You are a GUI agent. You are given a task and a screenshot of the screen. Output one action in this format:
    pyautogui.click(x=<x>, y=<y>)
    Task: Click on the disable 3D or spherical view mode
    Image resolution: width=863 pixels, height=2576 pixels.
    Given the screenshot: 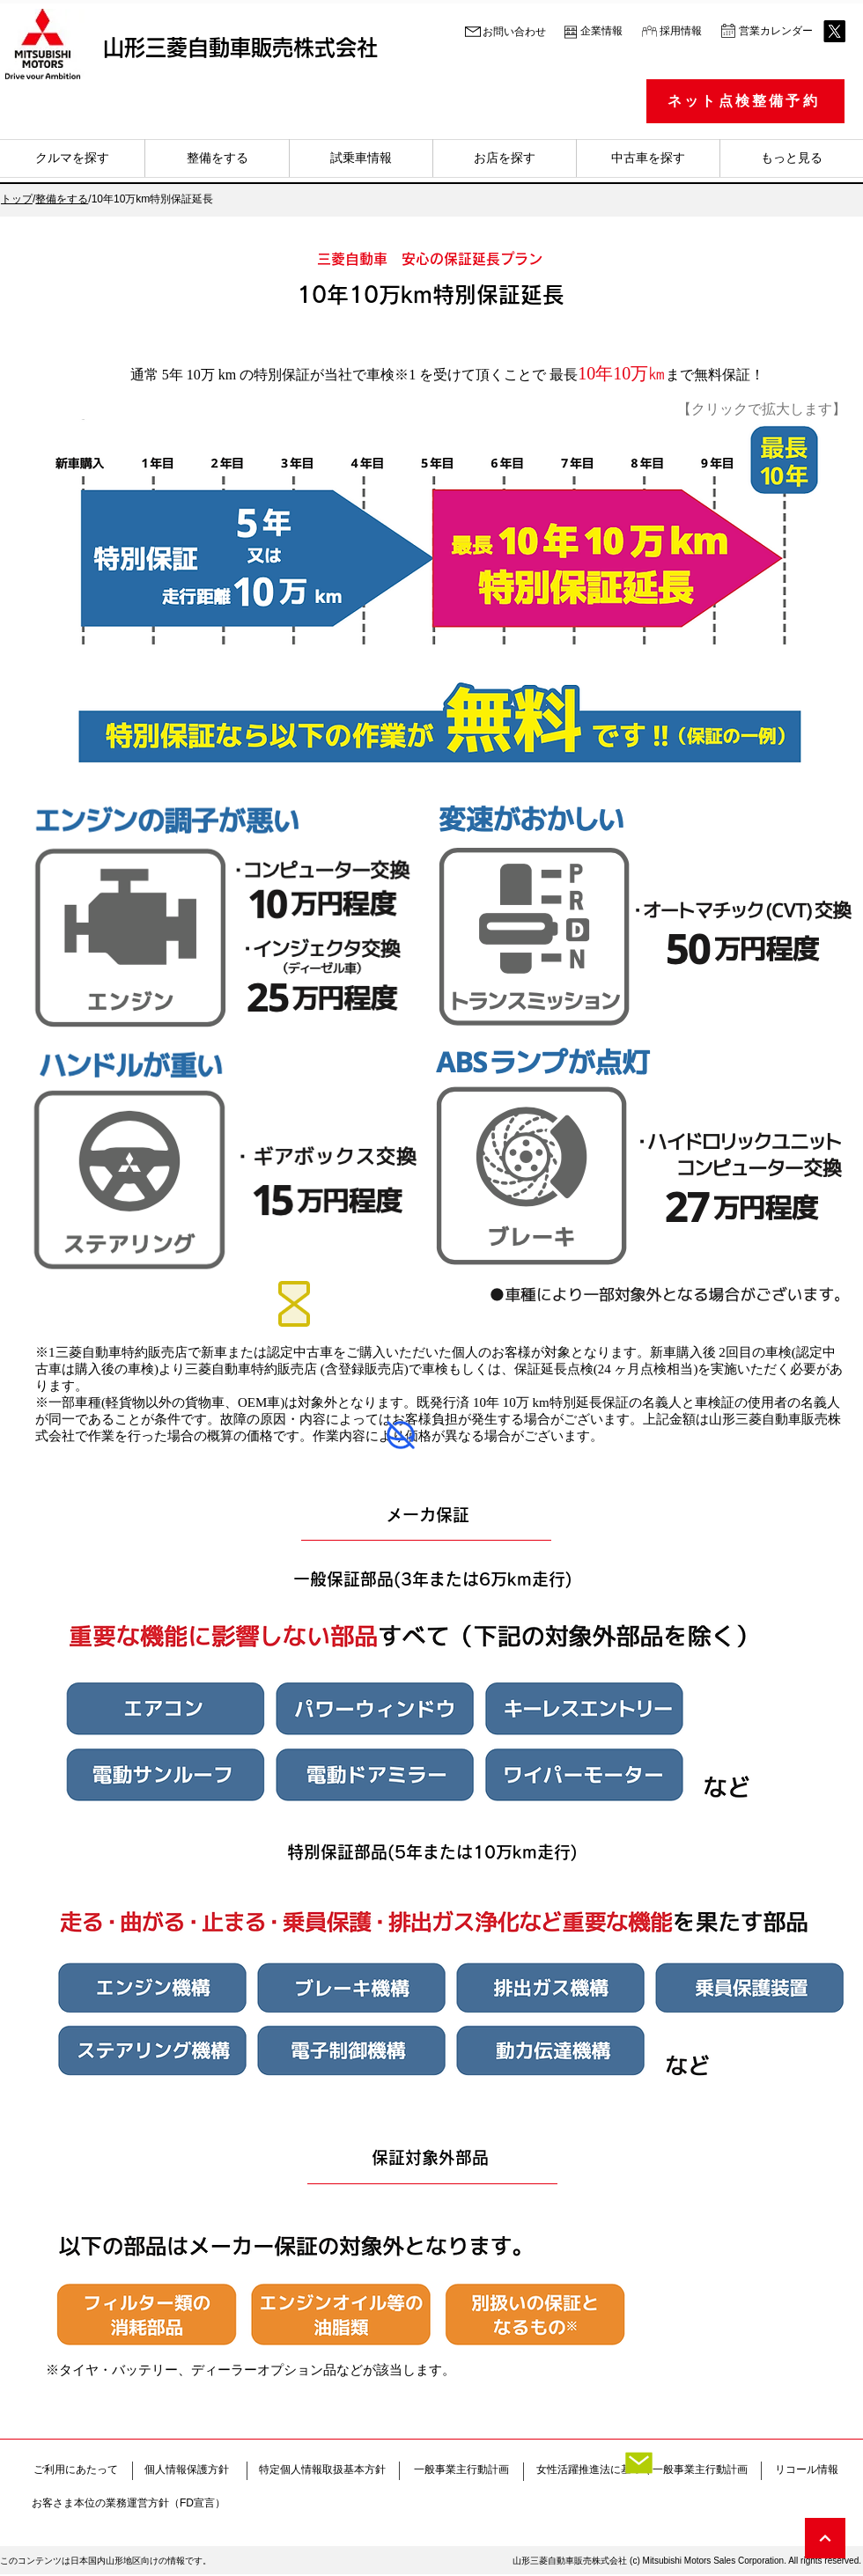 What is the action you would take?
    pyautogui.click(x=401, y=1435)
    